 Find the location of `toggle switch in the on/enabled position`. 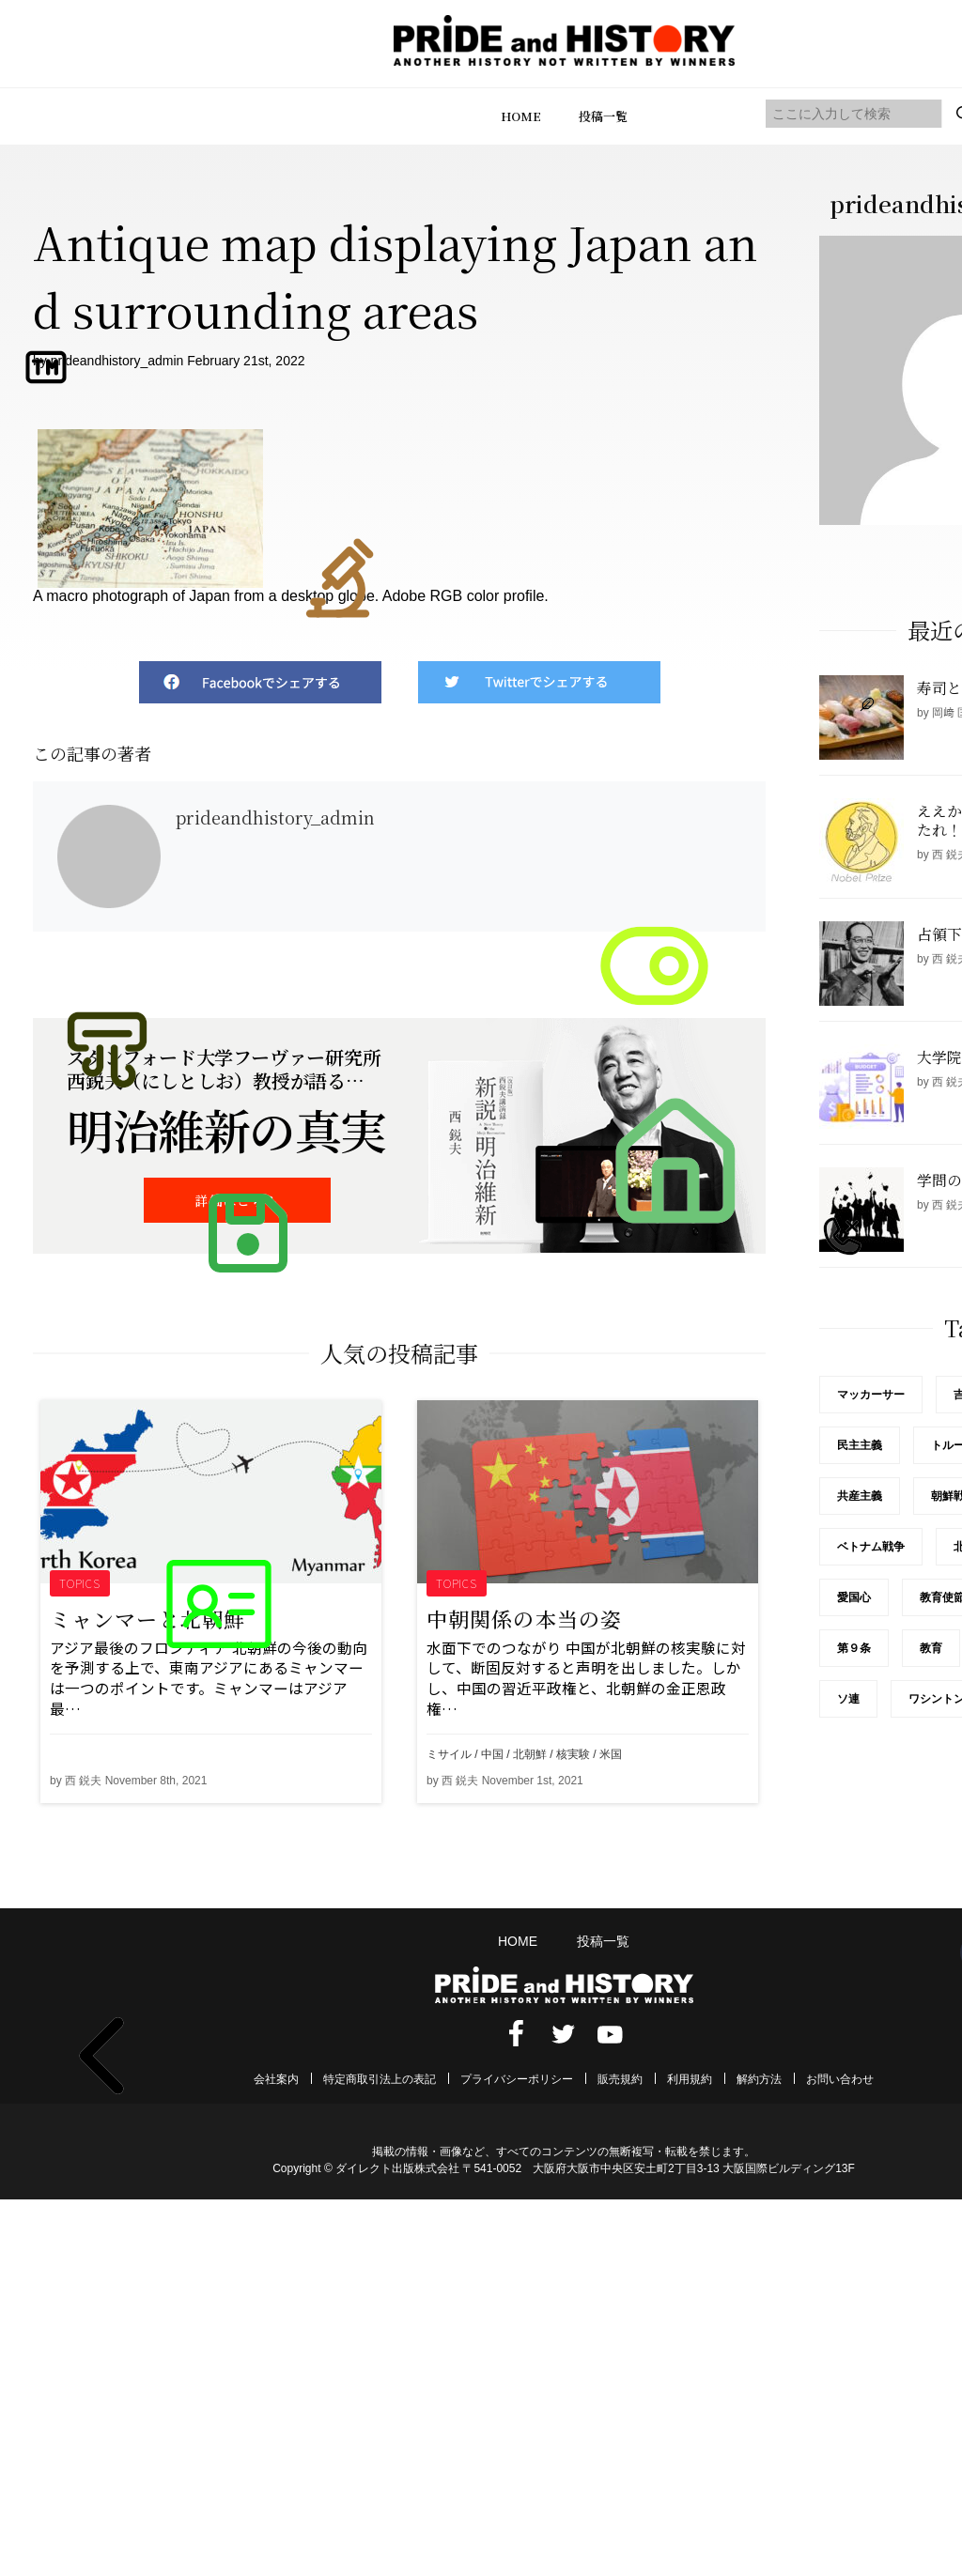

toggle switch in the on/enabled position is located at coordinates (654, 965).